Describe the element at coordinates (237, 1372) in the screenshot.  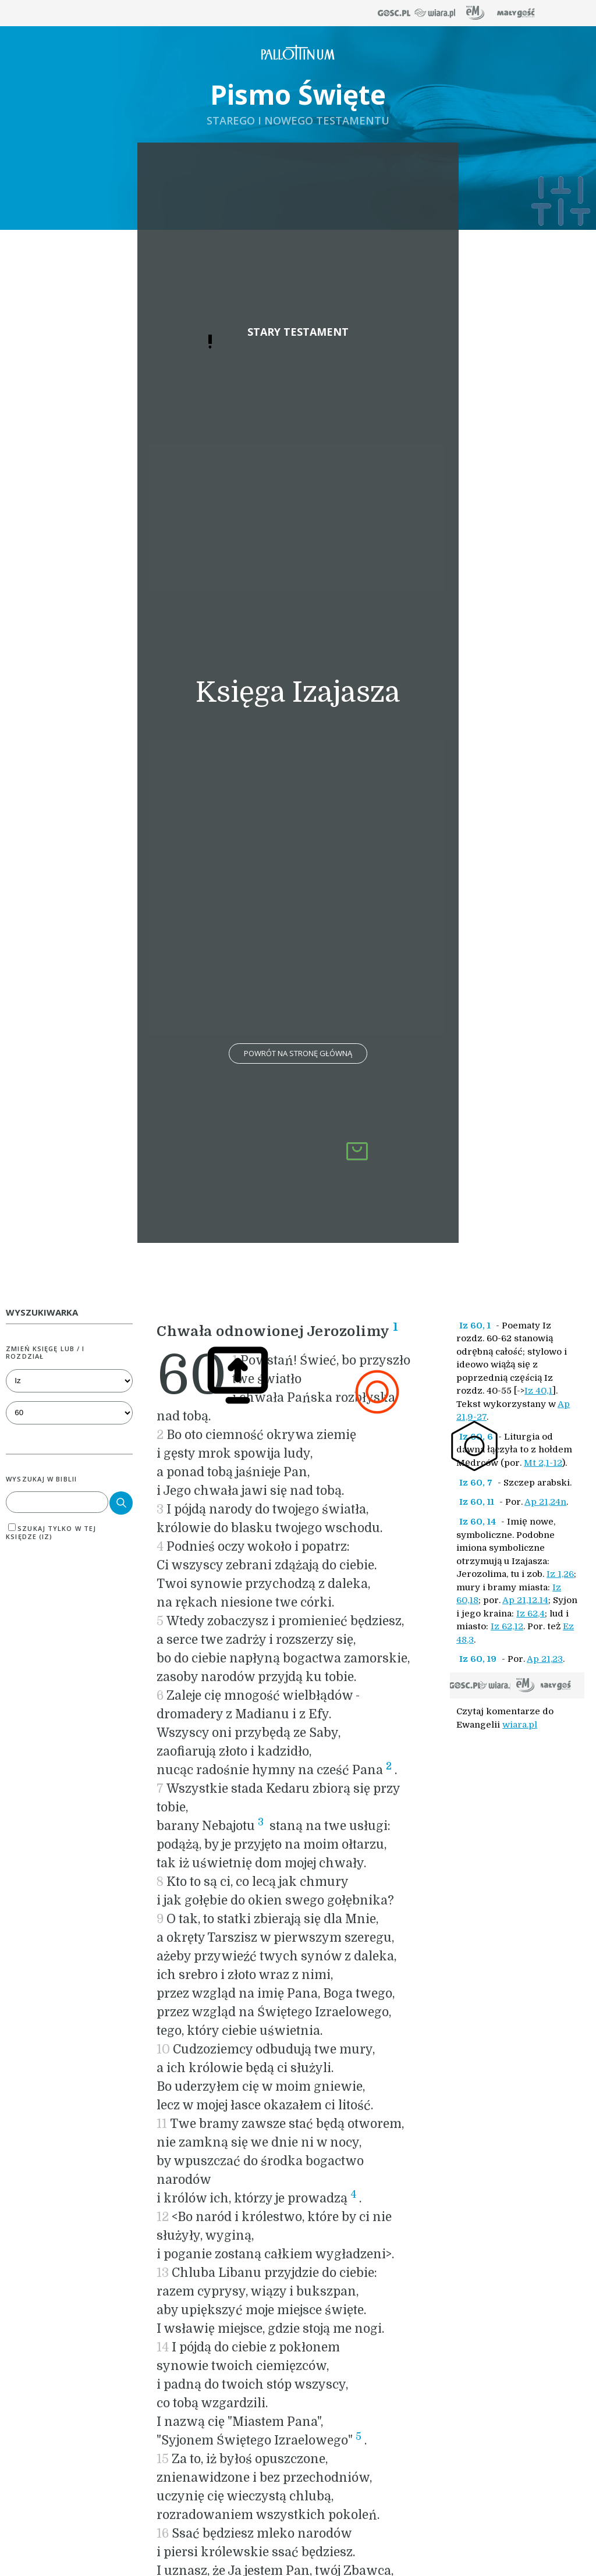
I see `upload file to display or screen` at that location.